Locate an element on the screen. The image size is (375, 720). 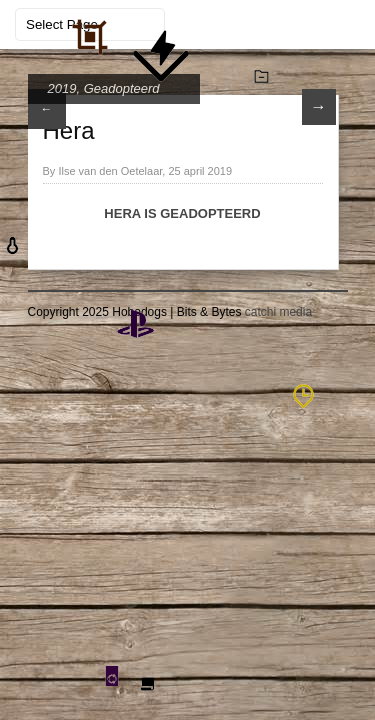
canonical company logo is located at coordinates (112, 676).